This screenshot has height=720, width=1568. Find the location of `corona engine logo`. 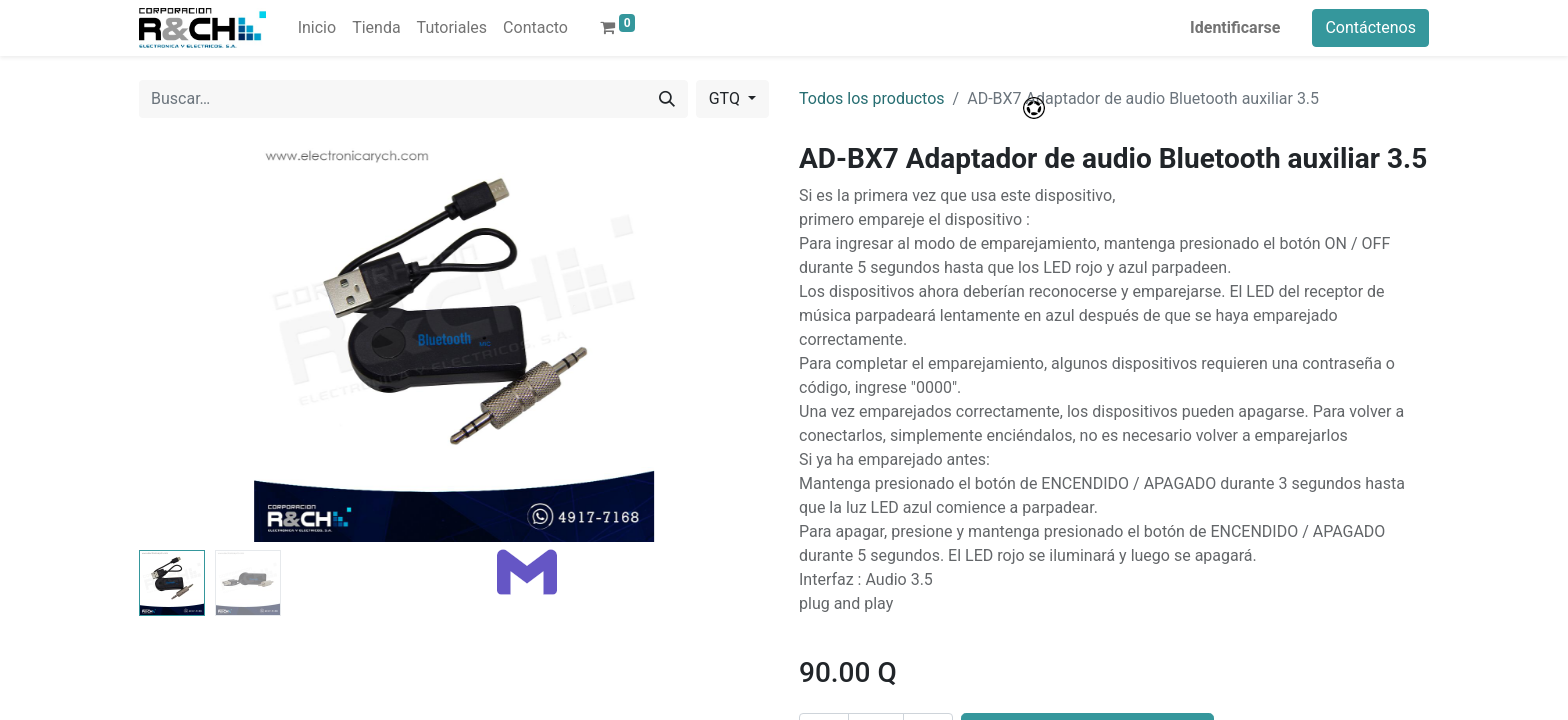

corona engine logo is located at coordinates (1034, 108).